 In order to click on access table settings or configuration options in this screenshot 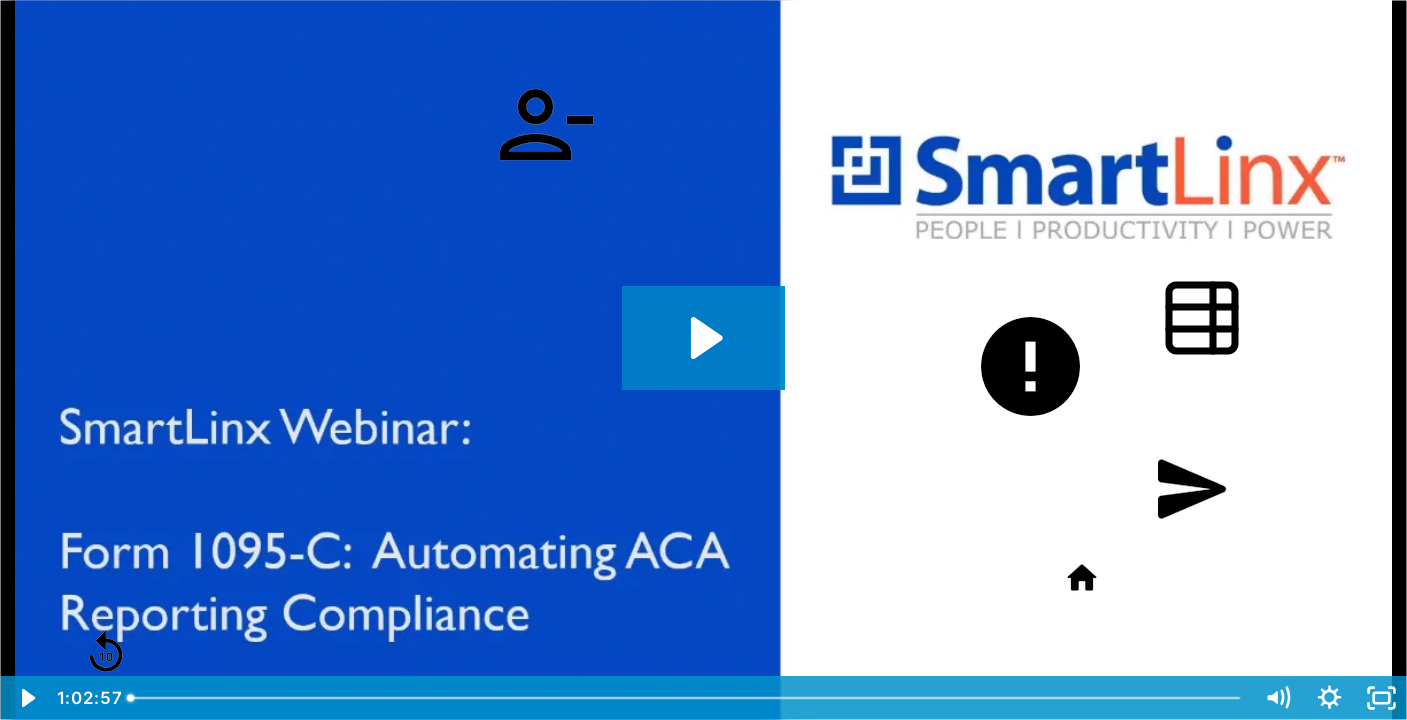, I will do `click(1202, 318)`.